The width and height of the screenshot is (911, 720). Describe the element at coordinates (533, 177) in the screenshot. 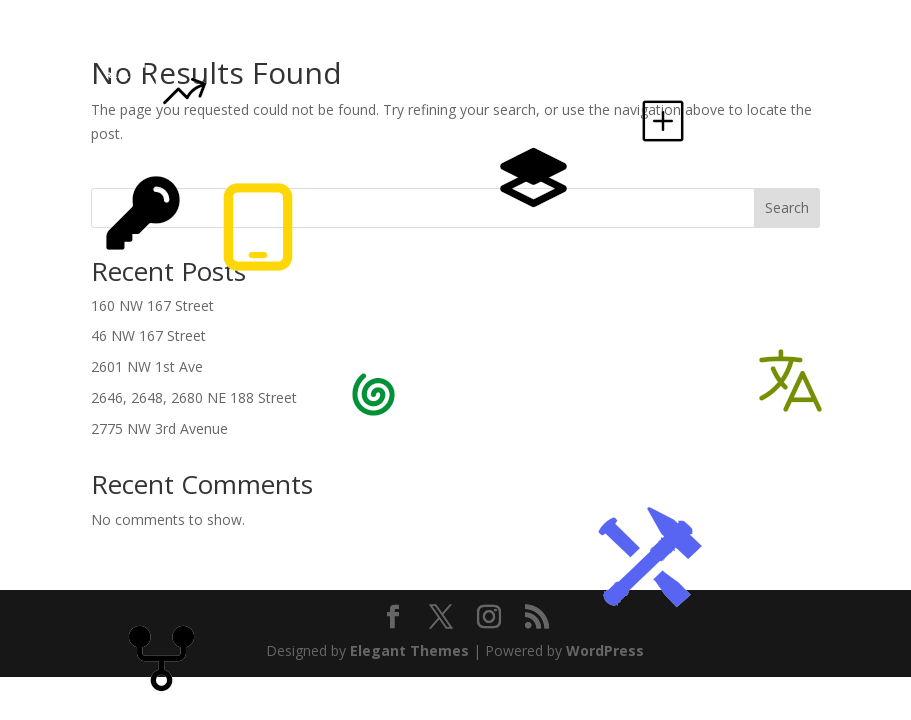

I see `bring layer to front` at that location.